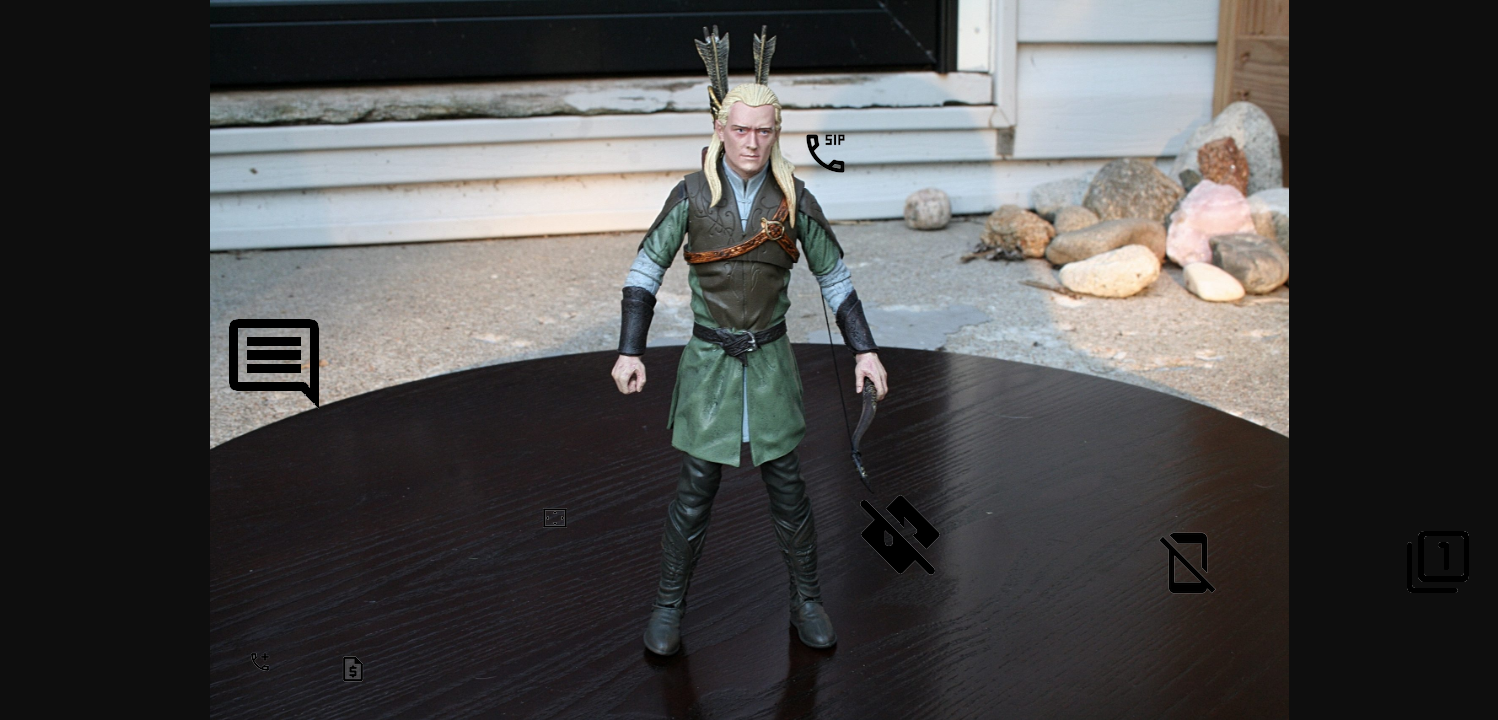  What do you see at coordinates (274, 364) in the screenshot?
I see `add a comment or note` at bounding box center [274, 364].